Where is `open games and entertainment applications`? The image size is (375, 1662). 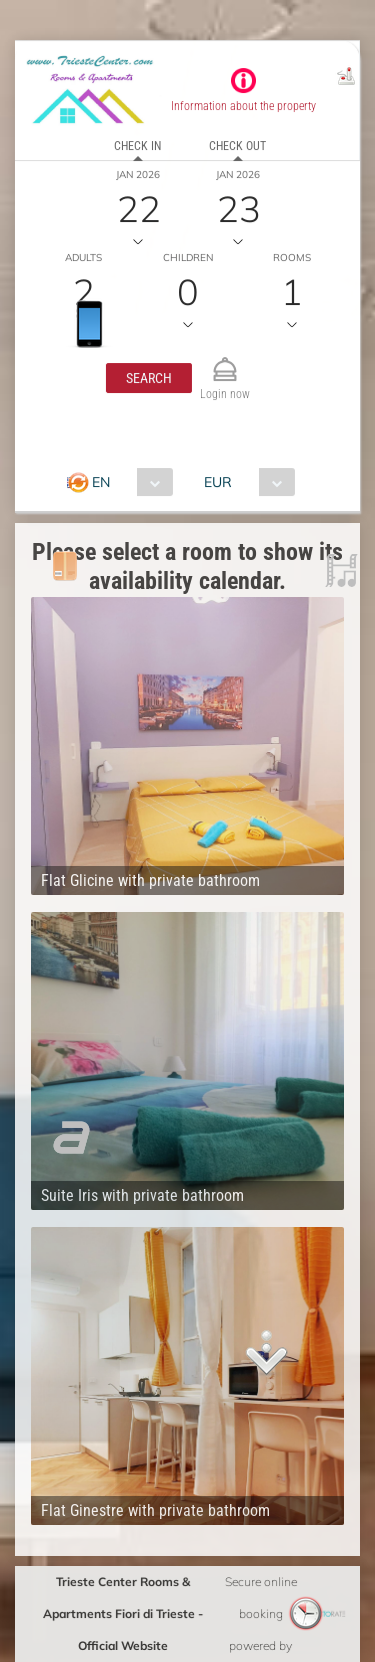 open games and entertainment applications is located at coordinates (346, 76).